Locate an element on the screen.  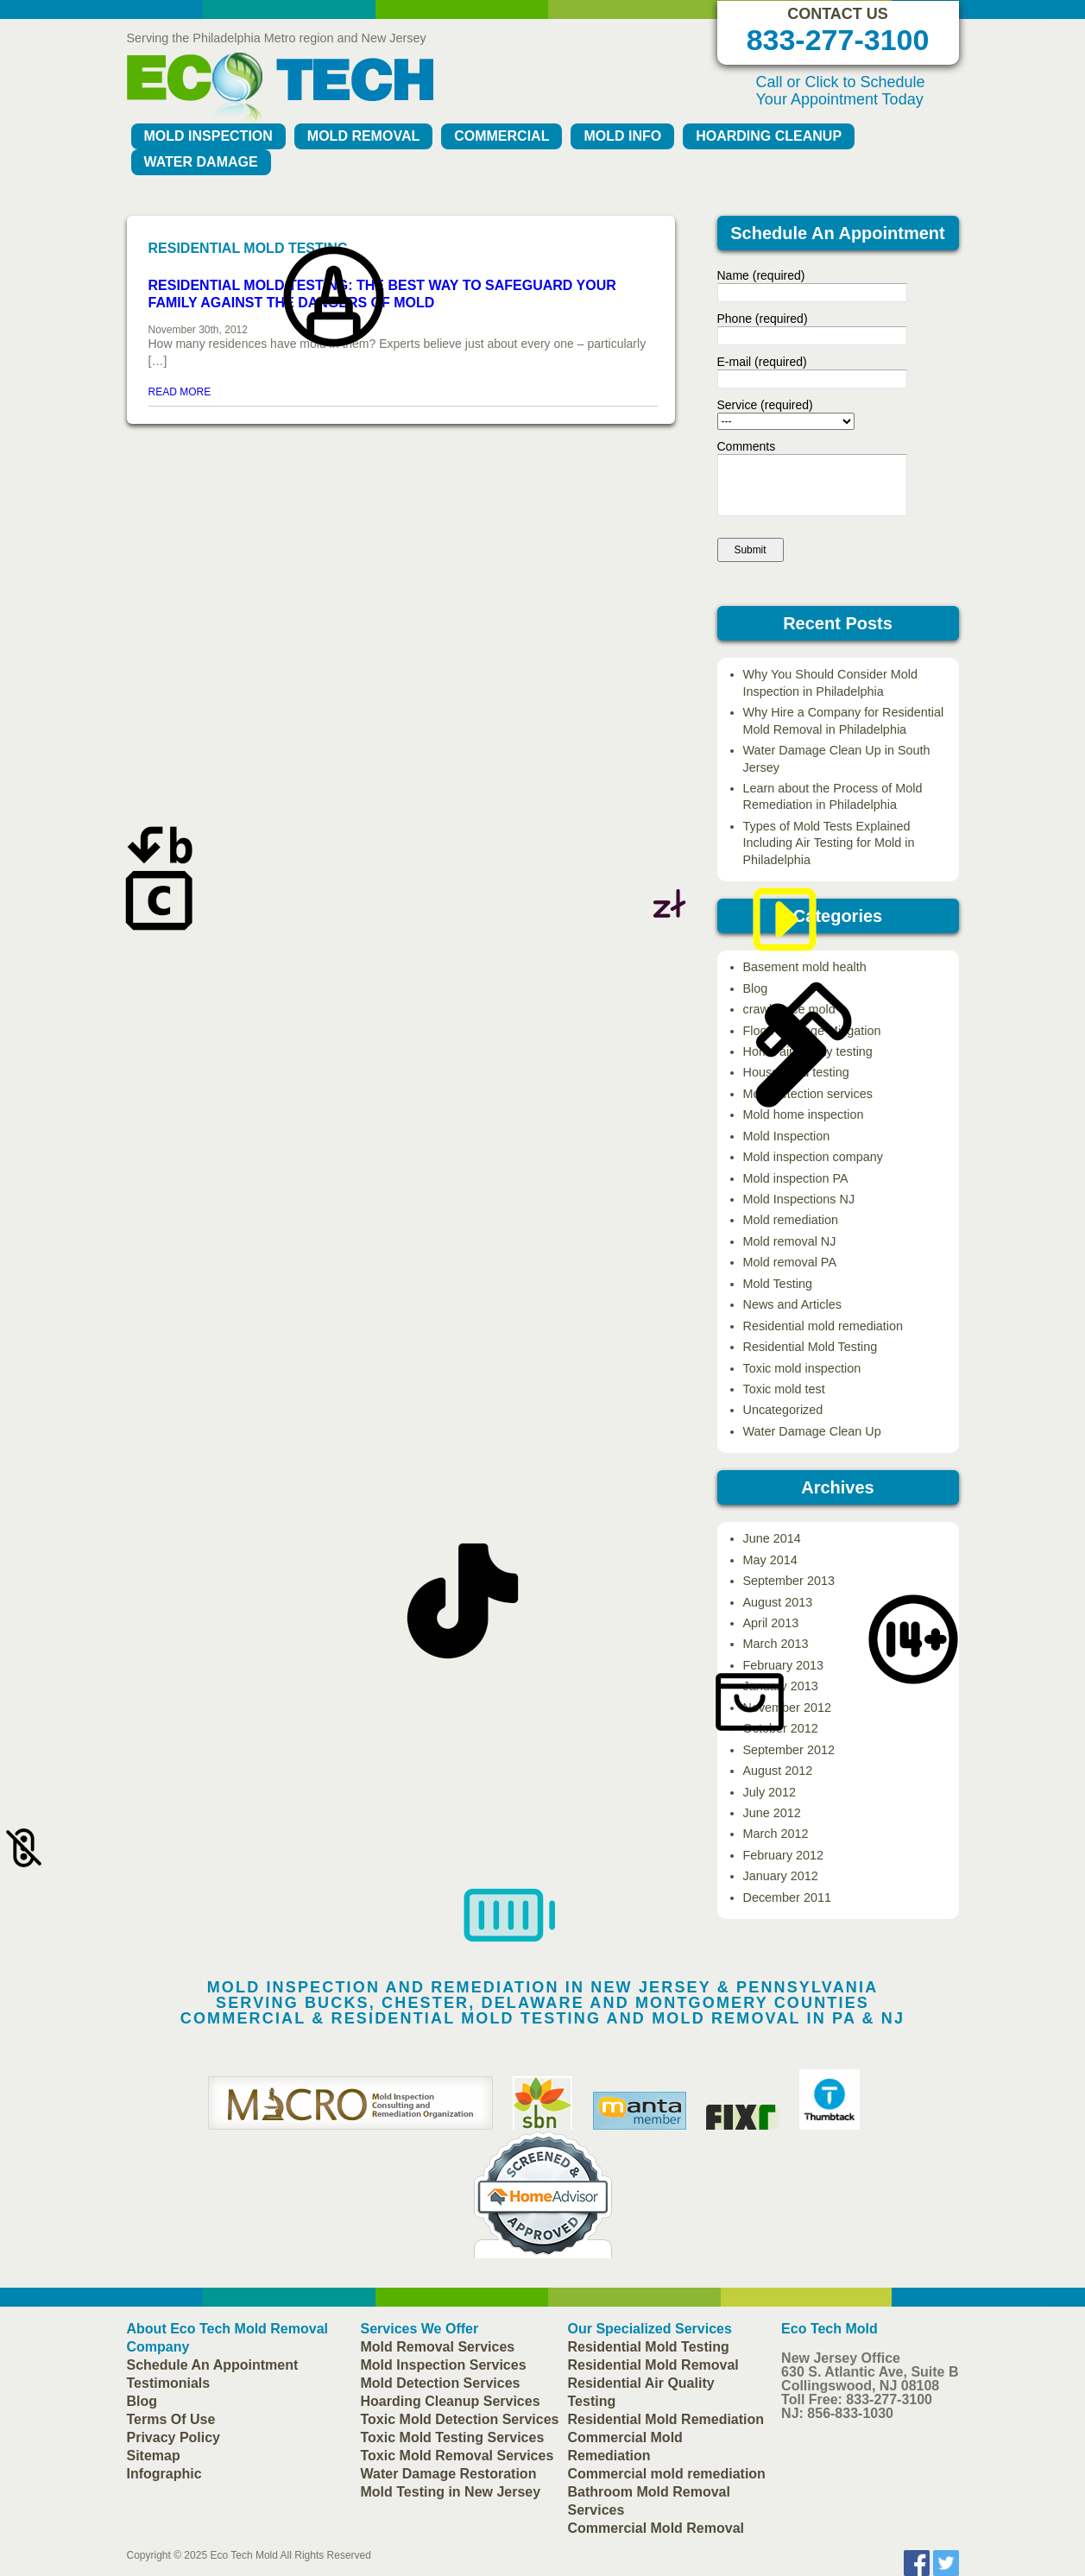
access plumbing or maintenance tools is located at coordinates (798, 1045).